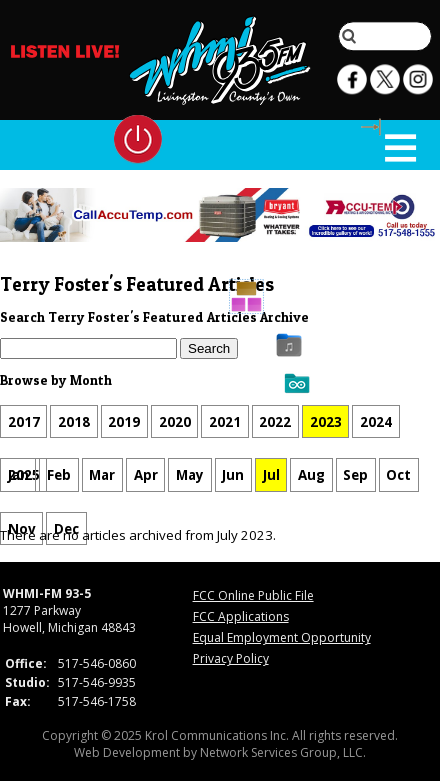  What do you see at coordinates (289, 345) in the screenshot?
I see `open your music folder` at bounding box center [289, 345].